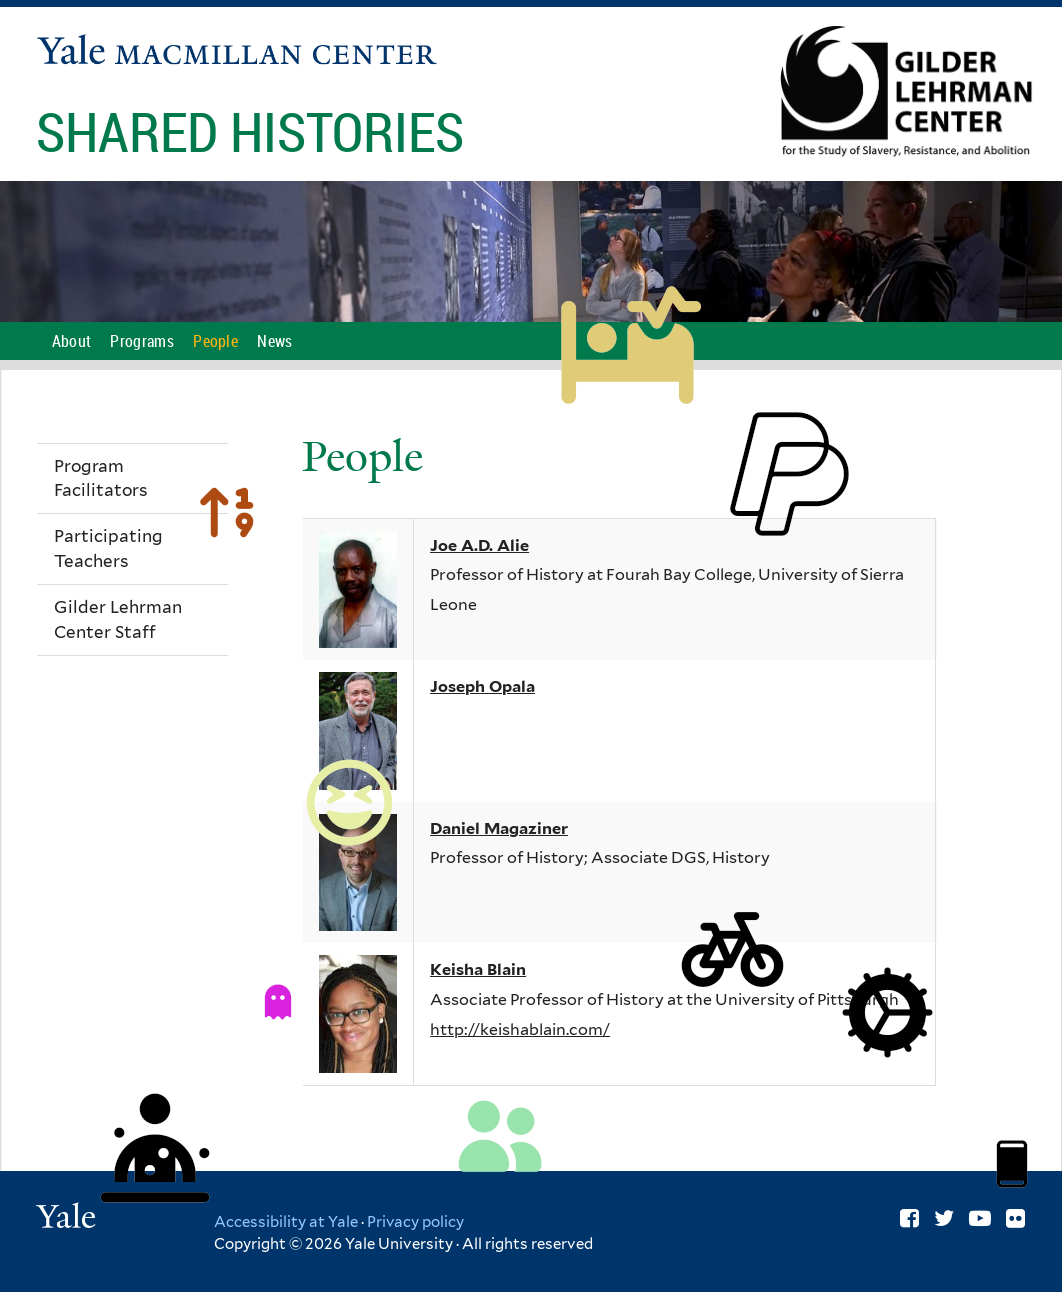  Describe the element at coordinates (278, 1002) in the screenshot. I see `toggle ghost mode or invisible status` at that location.